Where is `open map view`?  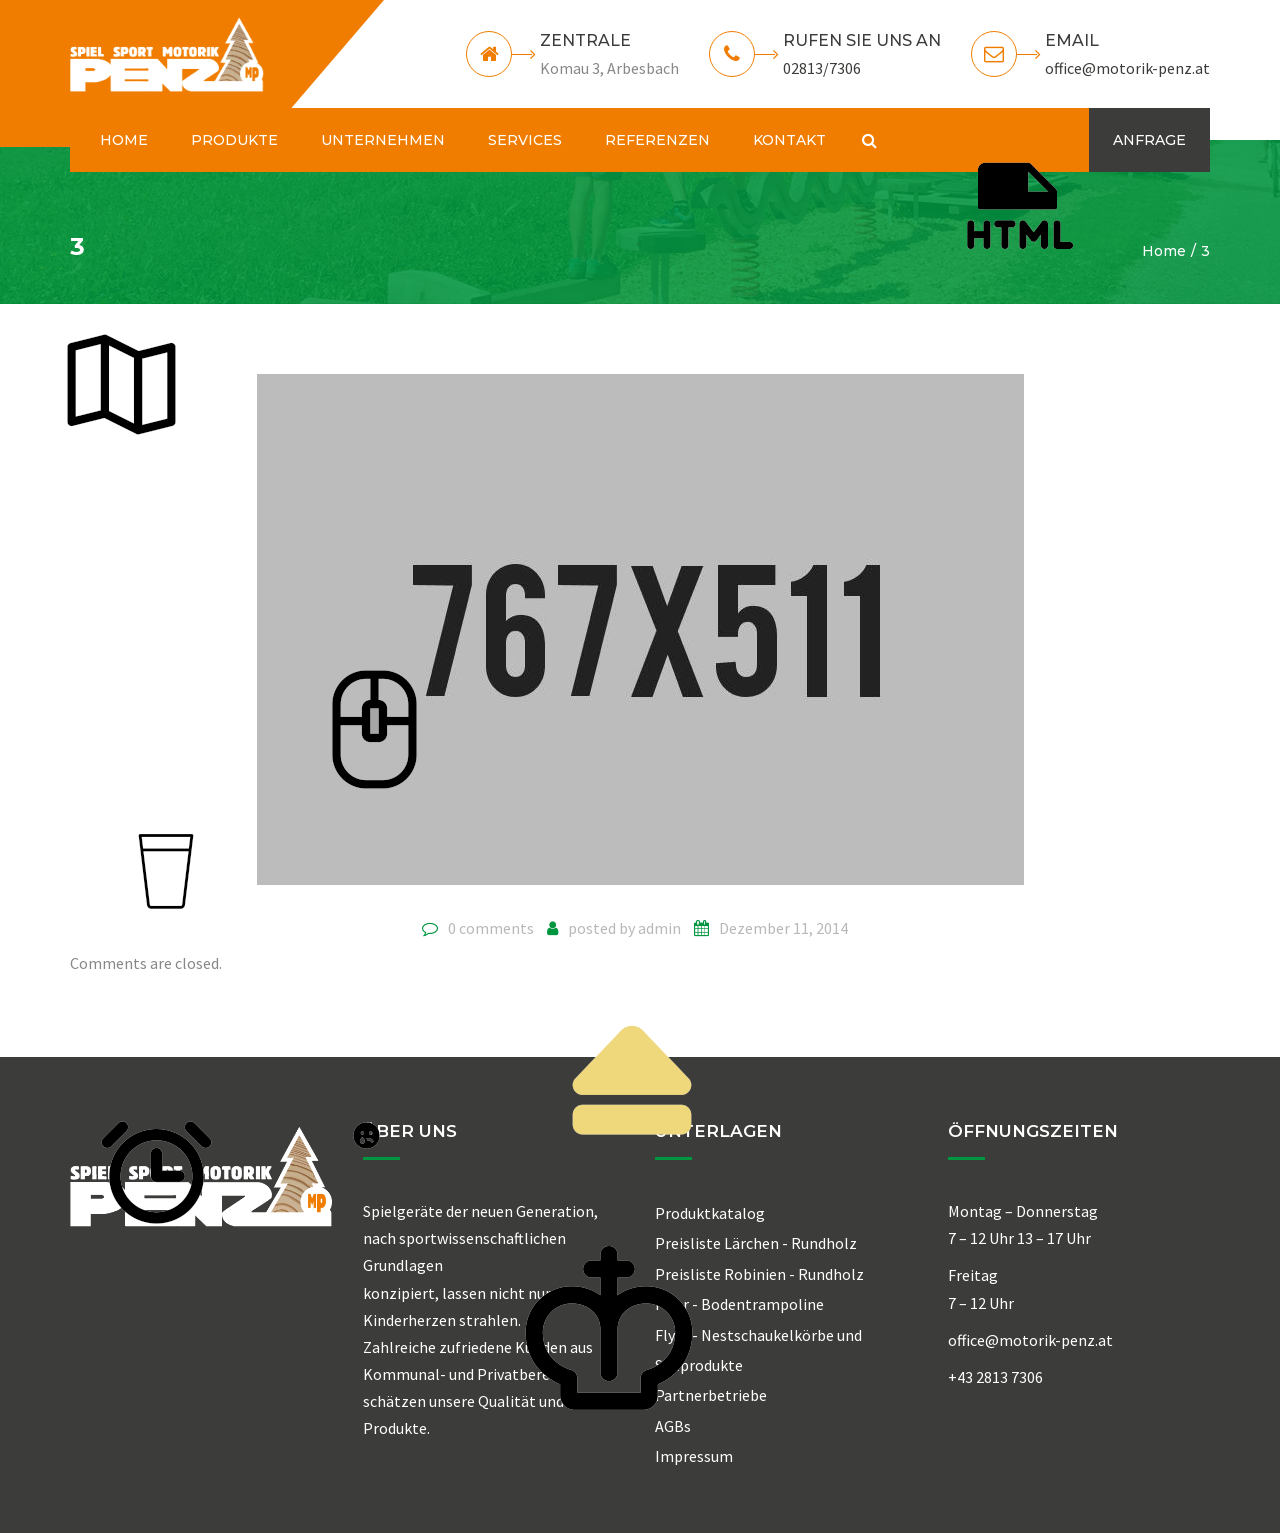 open map view is located at coordinates (121, 384).